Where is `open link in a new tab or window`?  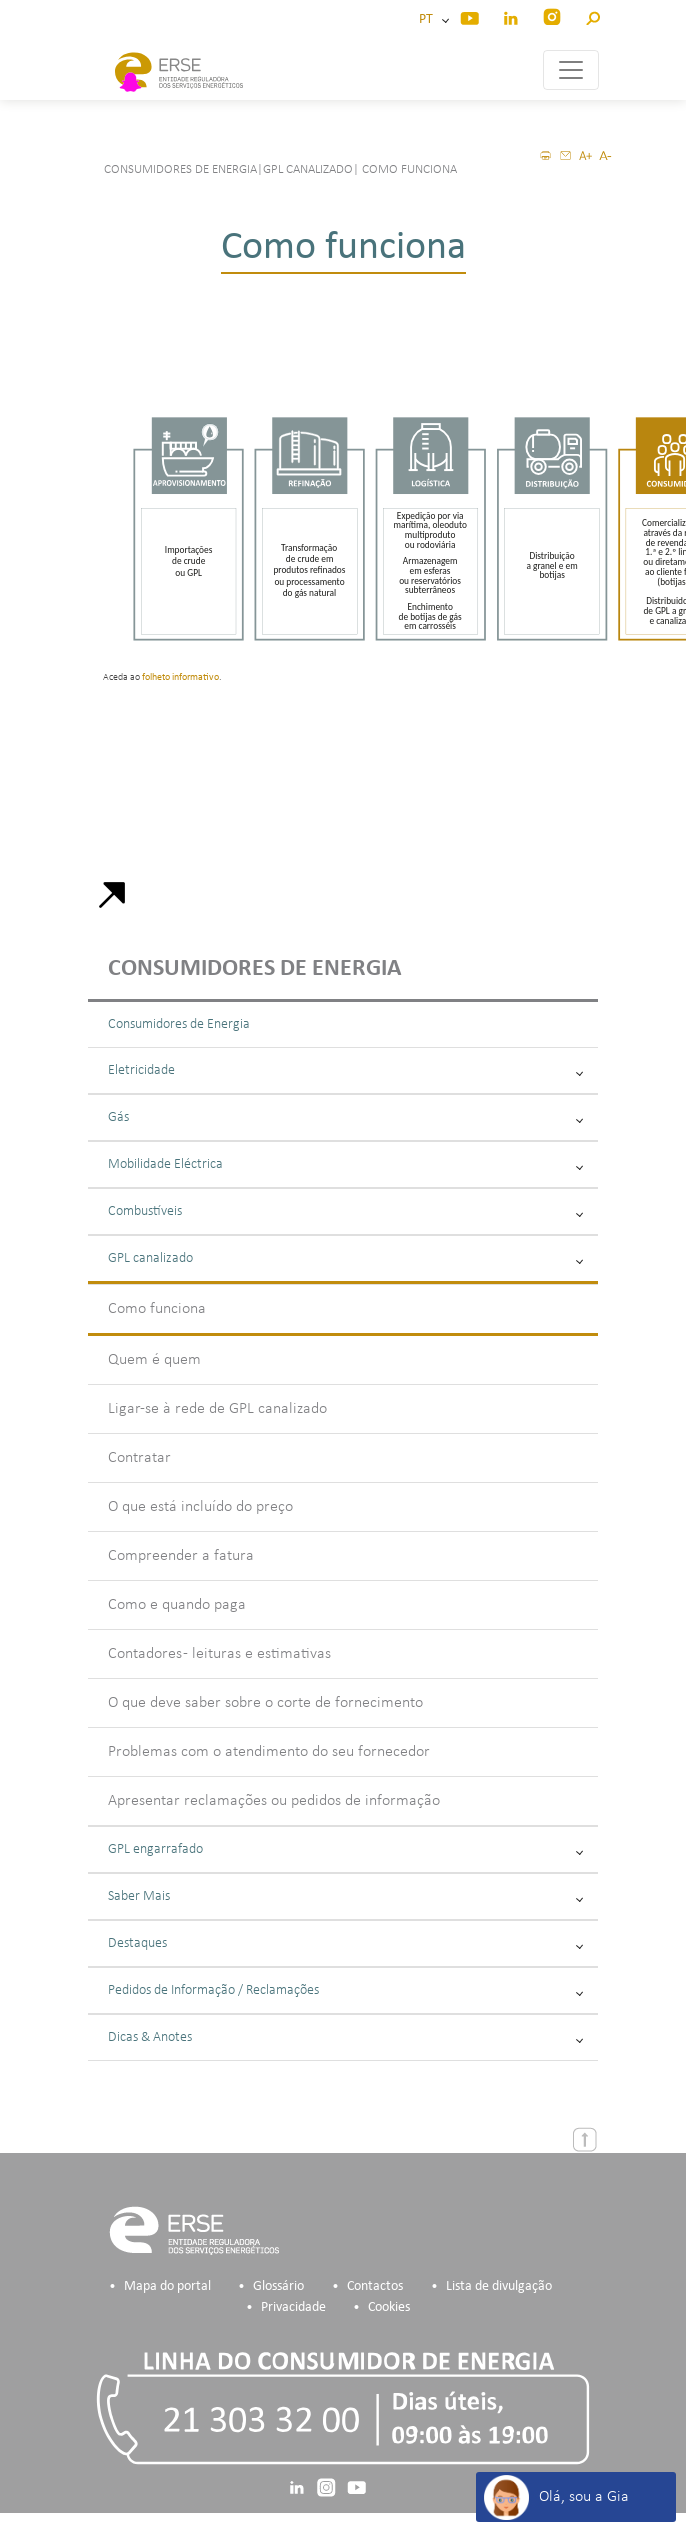
open link in a new tab or window is located at coordinates (112, 895).